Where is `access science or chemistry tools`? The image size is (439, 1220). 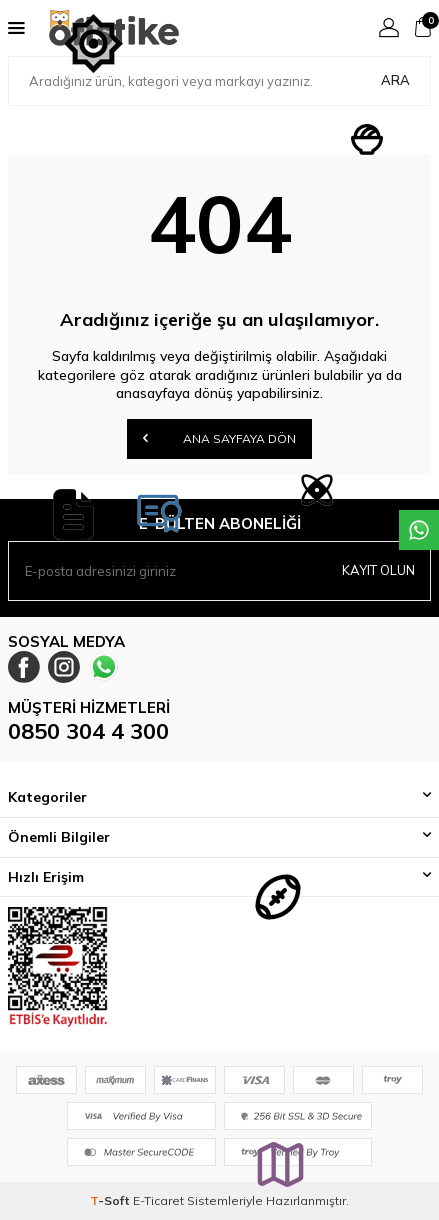 access science or chemistry tools is located at coordinates (317, 490).